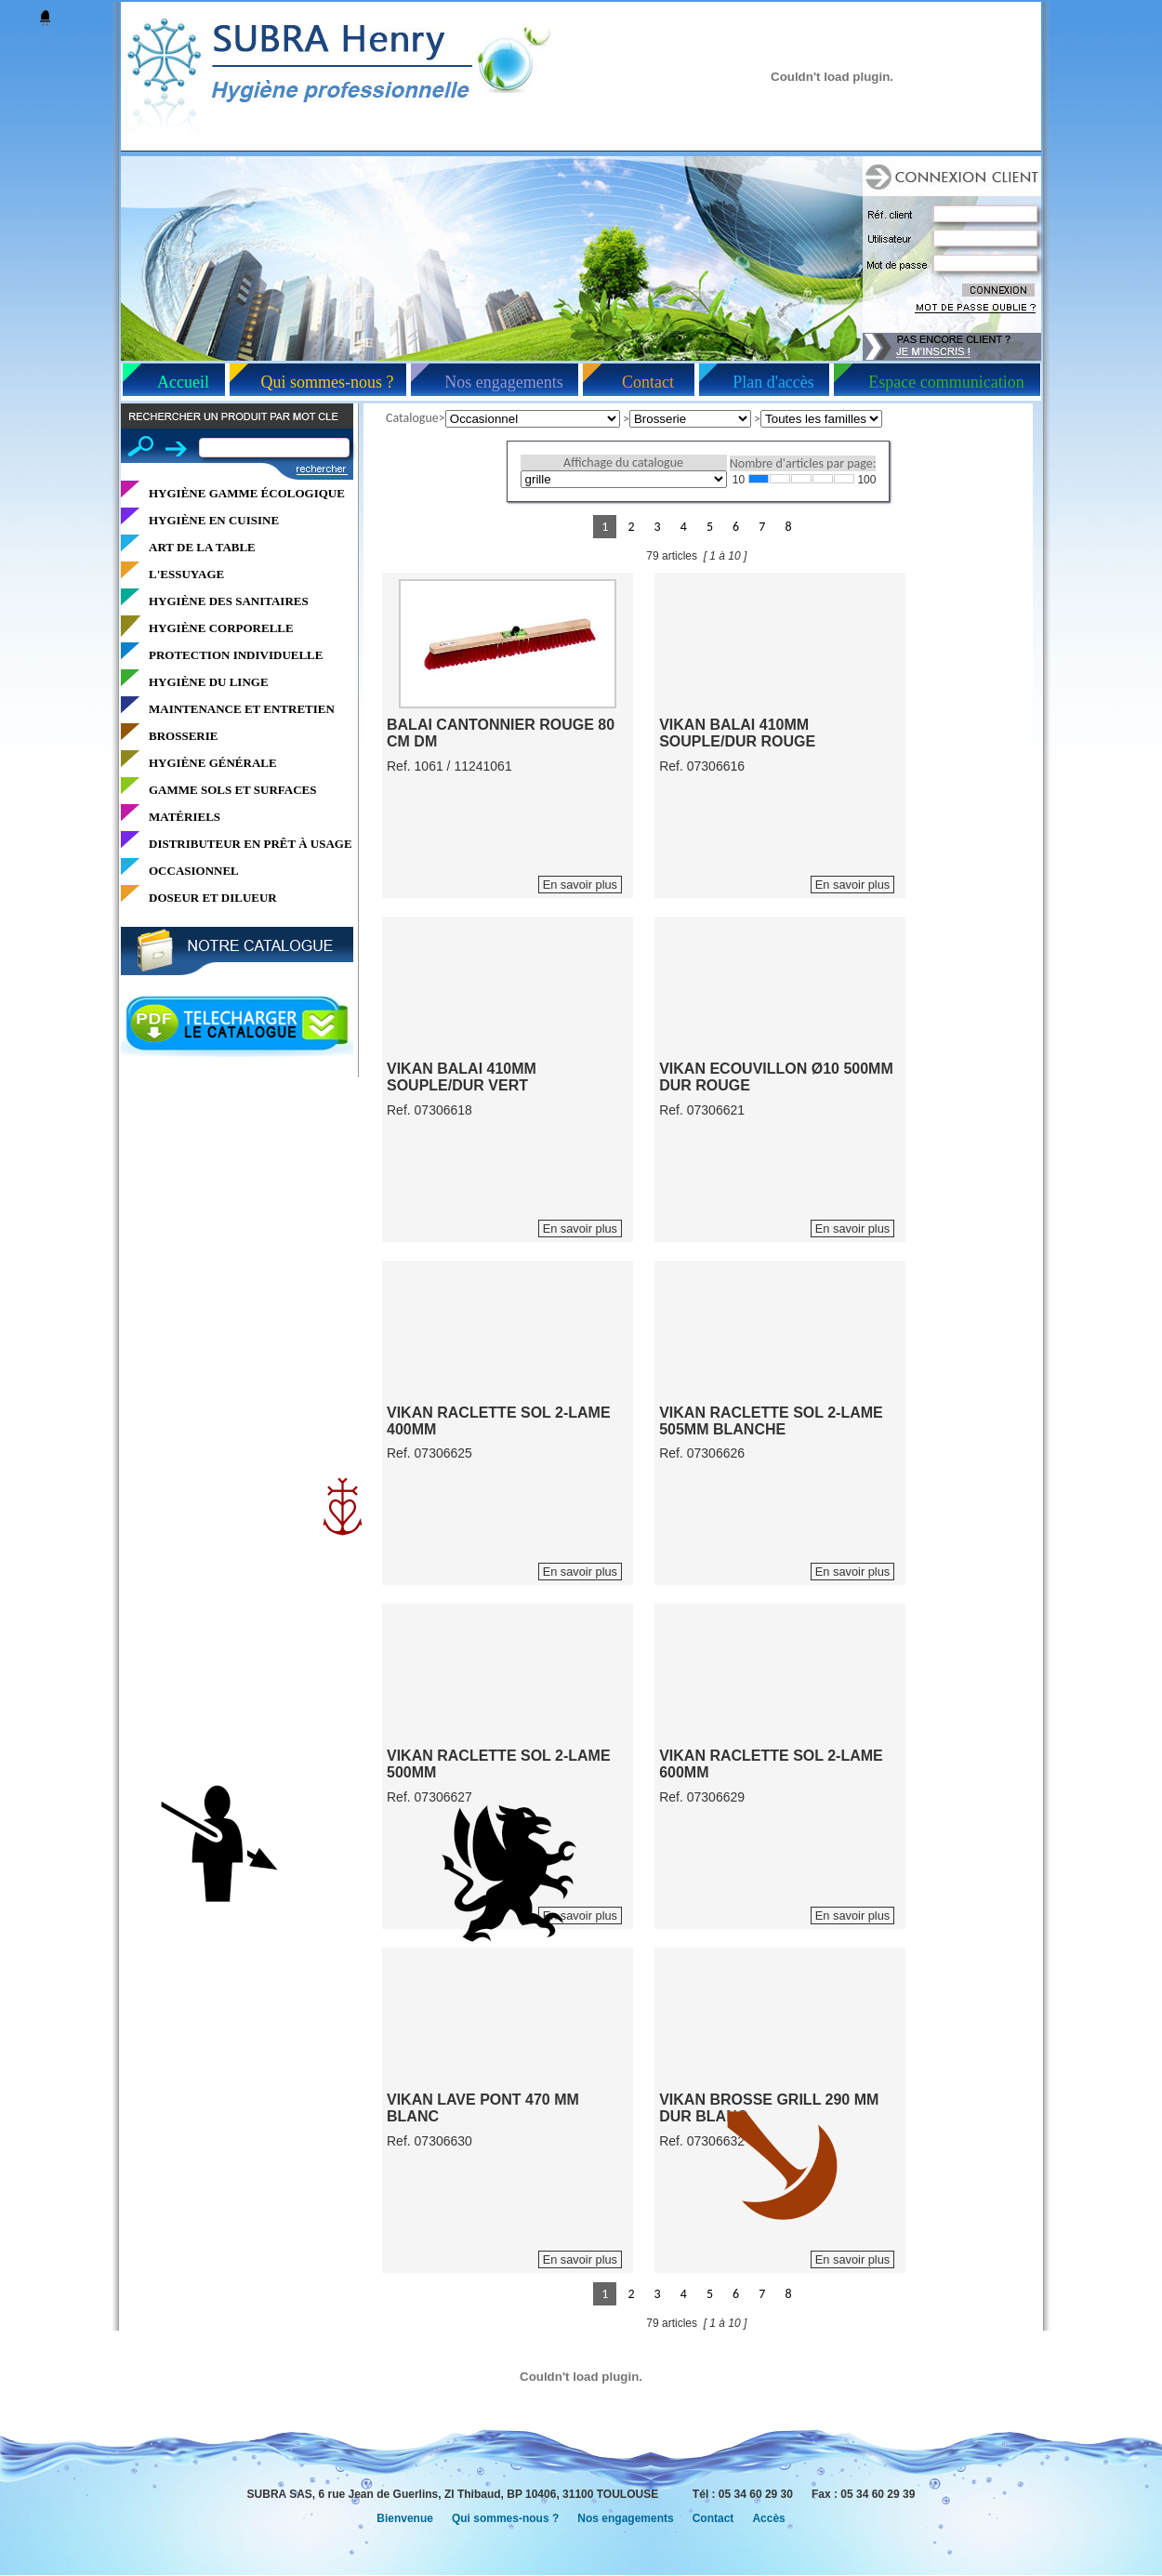 This screenshot has width=1162, height=2576. What do you see at coordinates (342, 1506) in the screenshot?
I see `camargue cross symbol representing faith, hope, and love` at bounding box center [342, 1506].